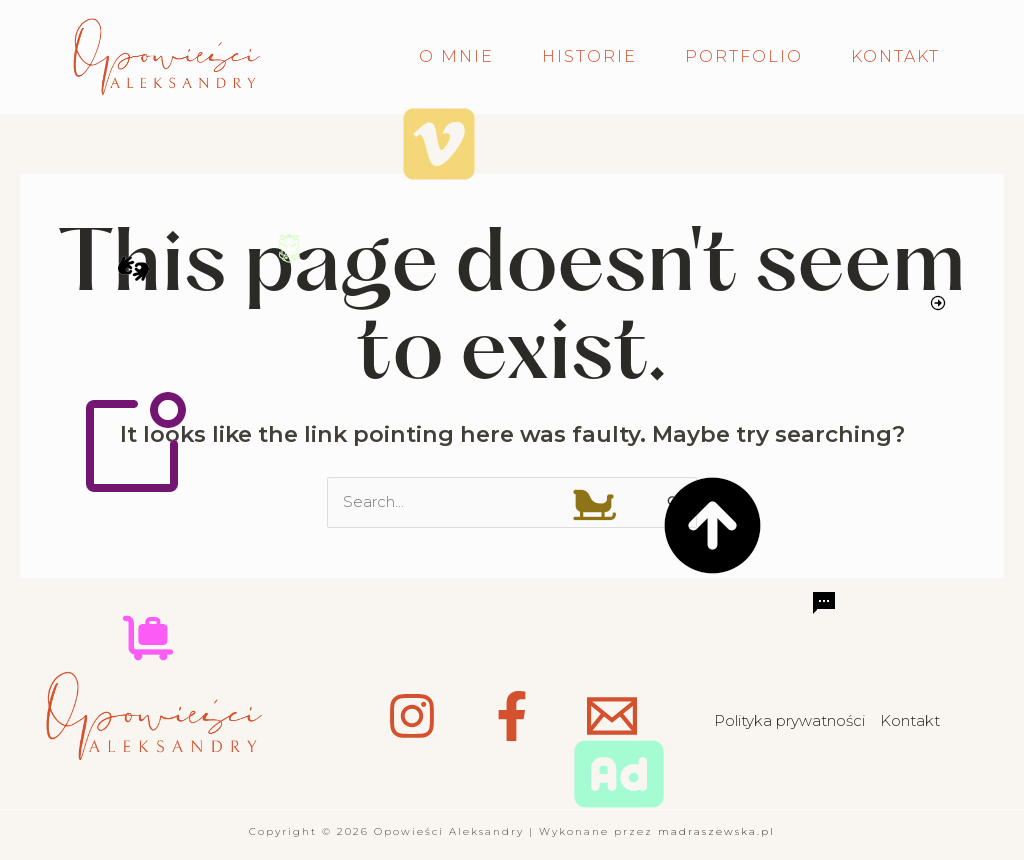 The width and height of the screenshot is (1024, 860). I want to click on open Vimeo app or website, so click(439, 144).